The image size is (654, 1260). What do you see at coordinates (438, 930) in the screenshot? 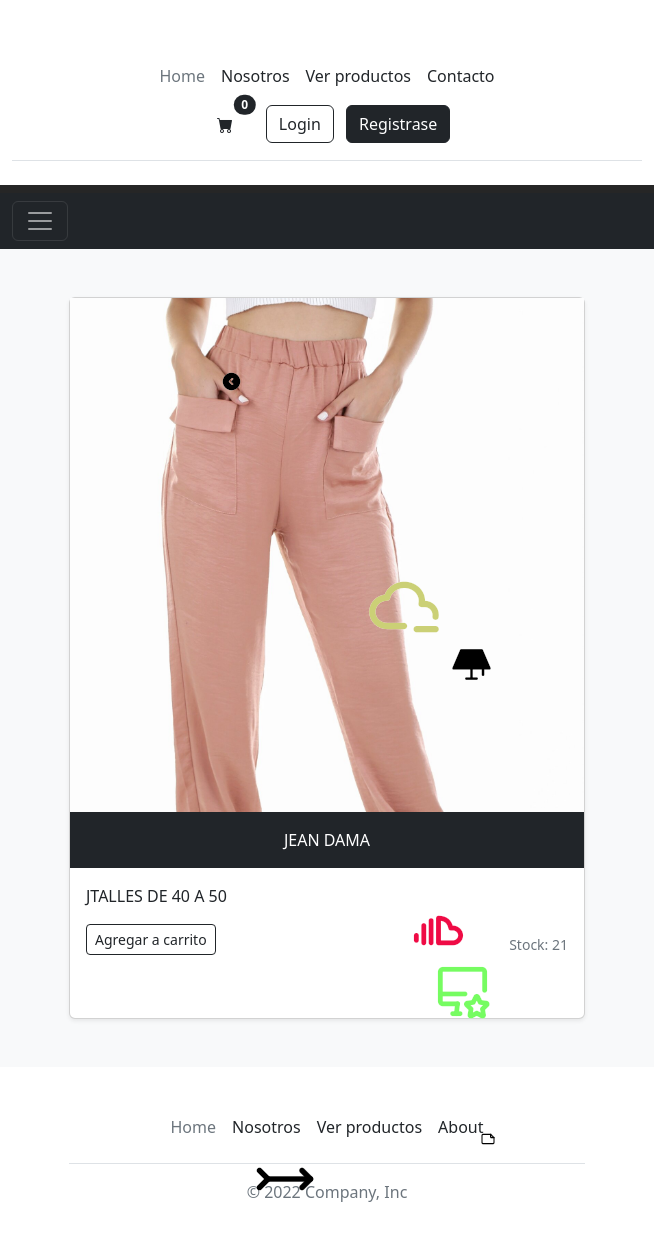
I see `open soundcloud` at bounding box center [438, 930].